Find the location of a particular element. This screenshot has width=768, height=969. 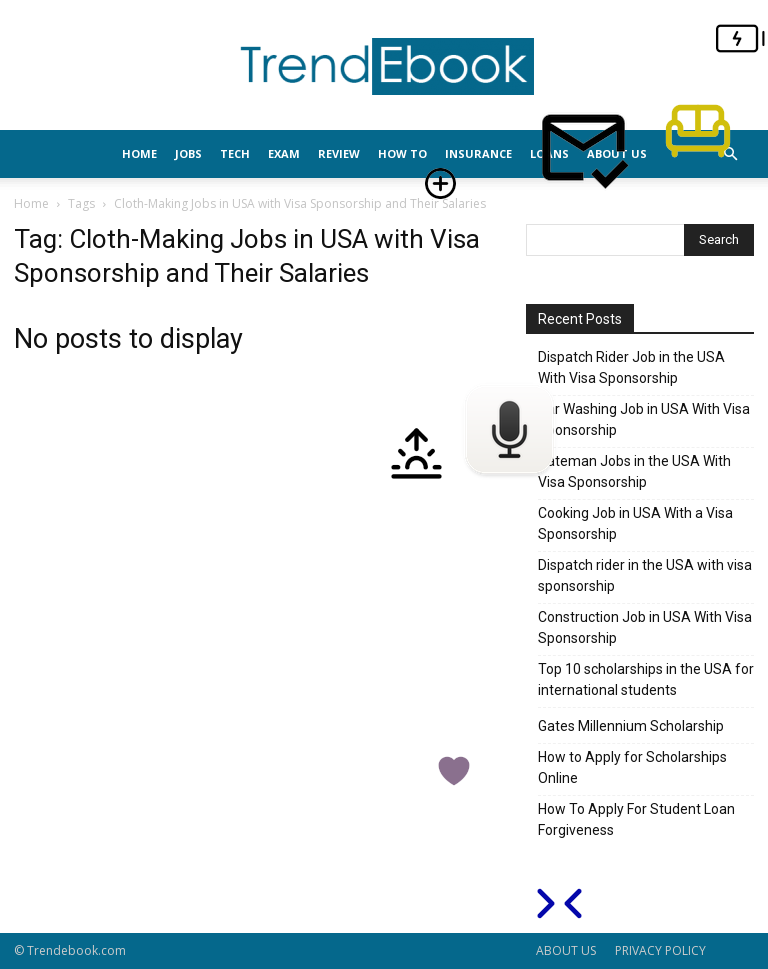

add a new item is located at coordinates (440, 183).